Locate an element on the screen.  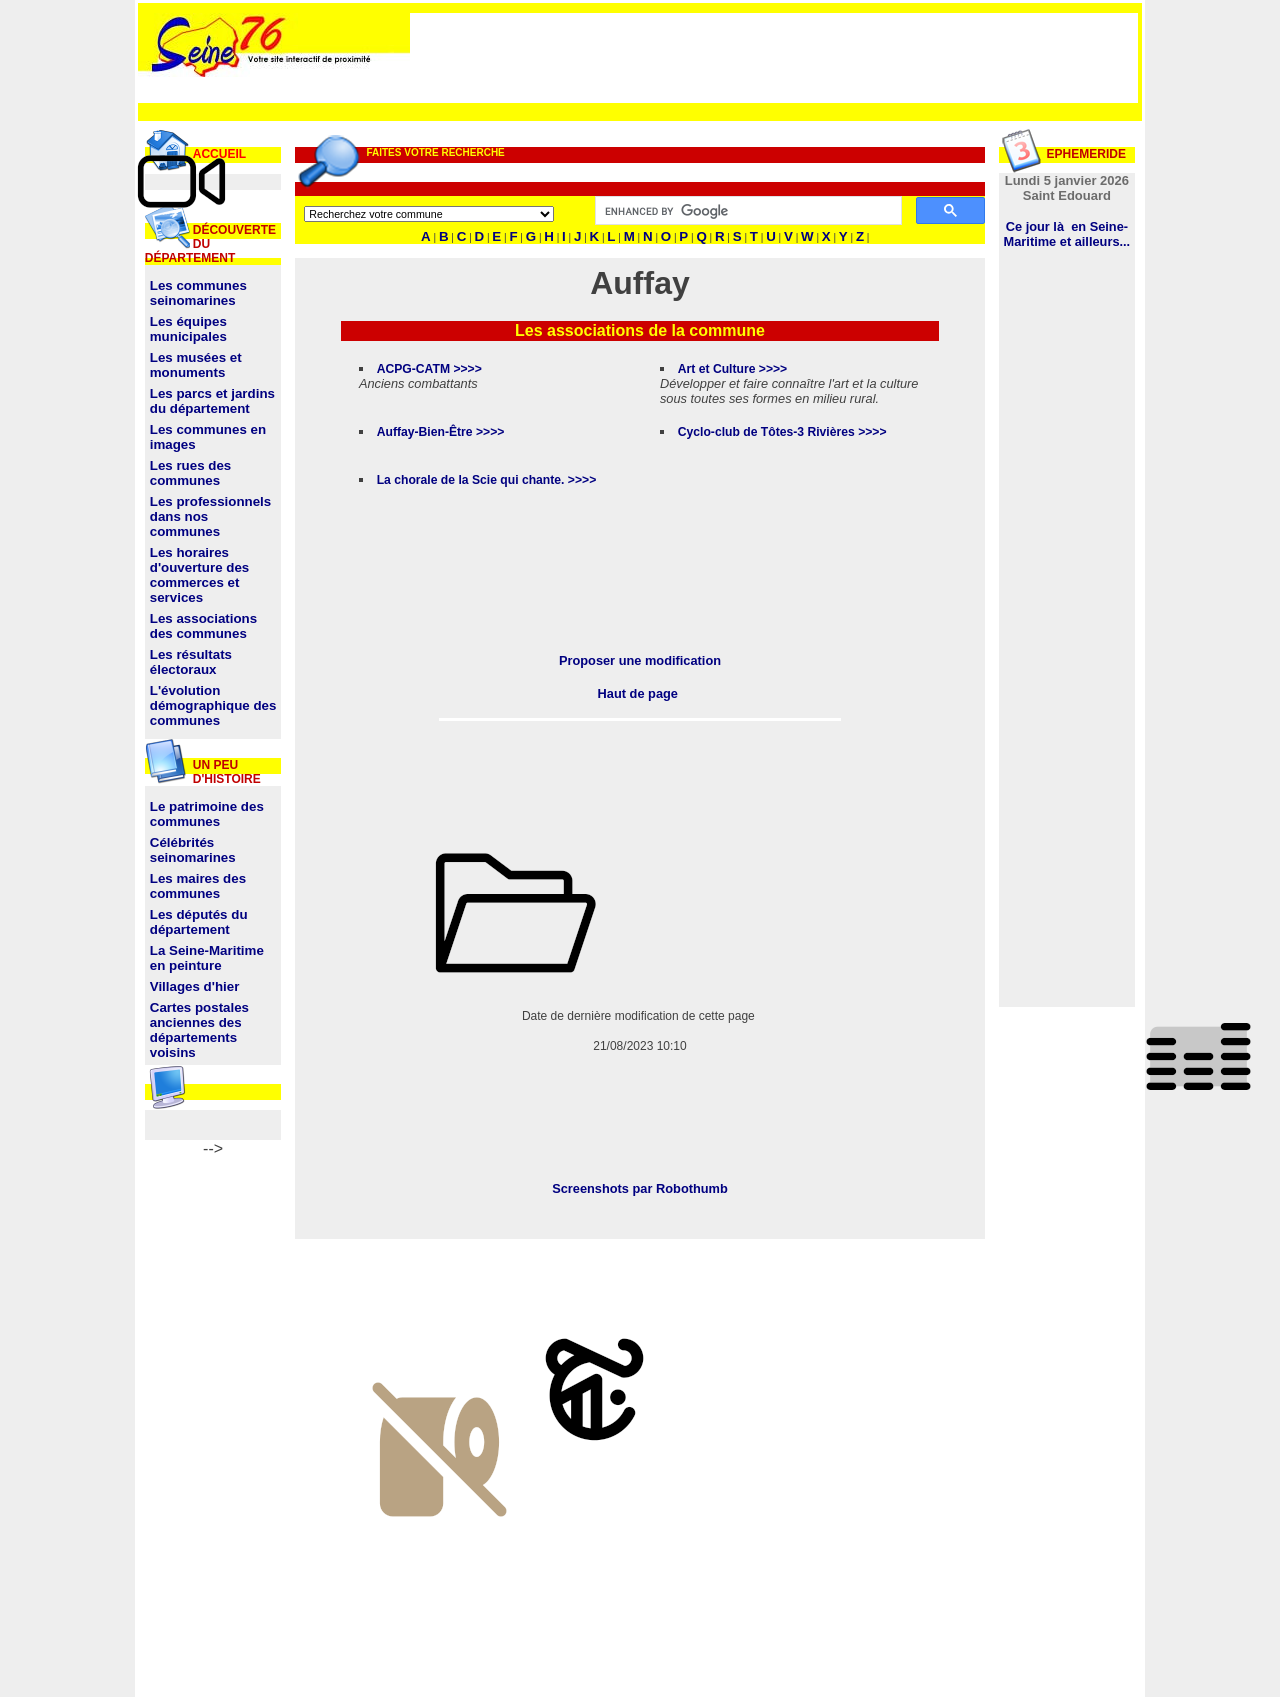
open the New York Times app is located at coordinates (594, 1387).